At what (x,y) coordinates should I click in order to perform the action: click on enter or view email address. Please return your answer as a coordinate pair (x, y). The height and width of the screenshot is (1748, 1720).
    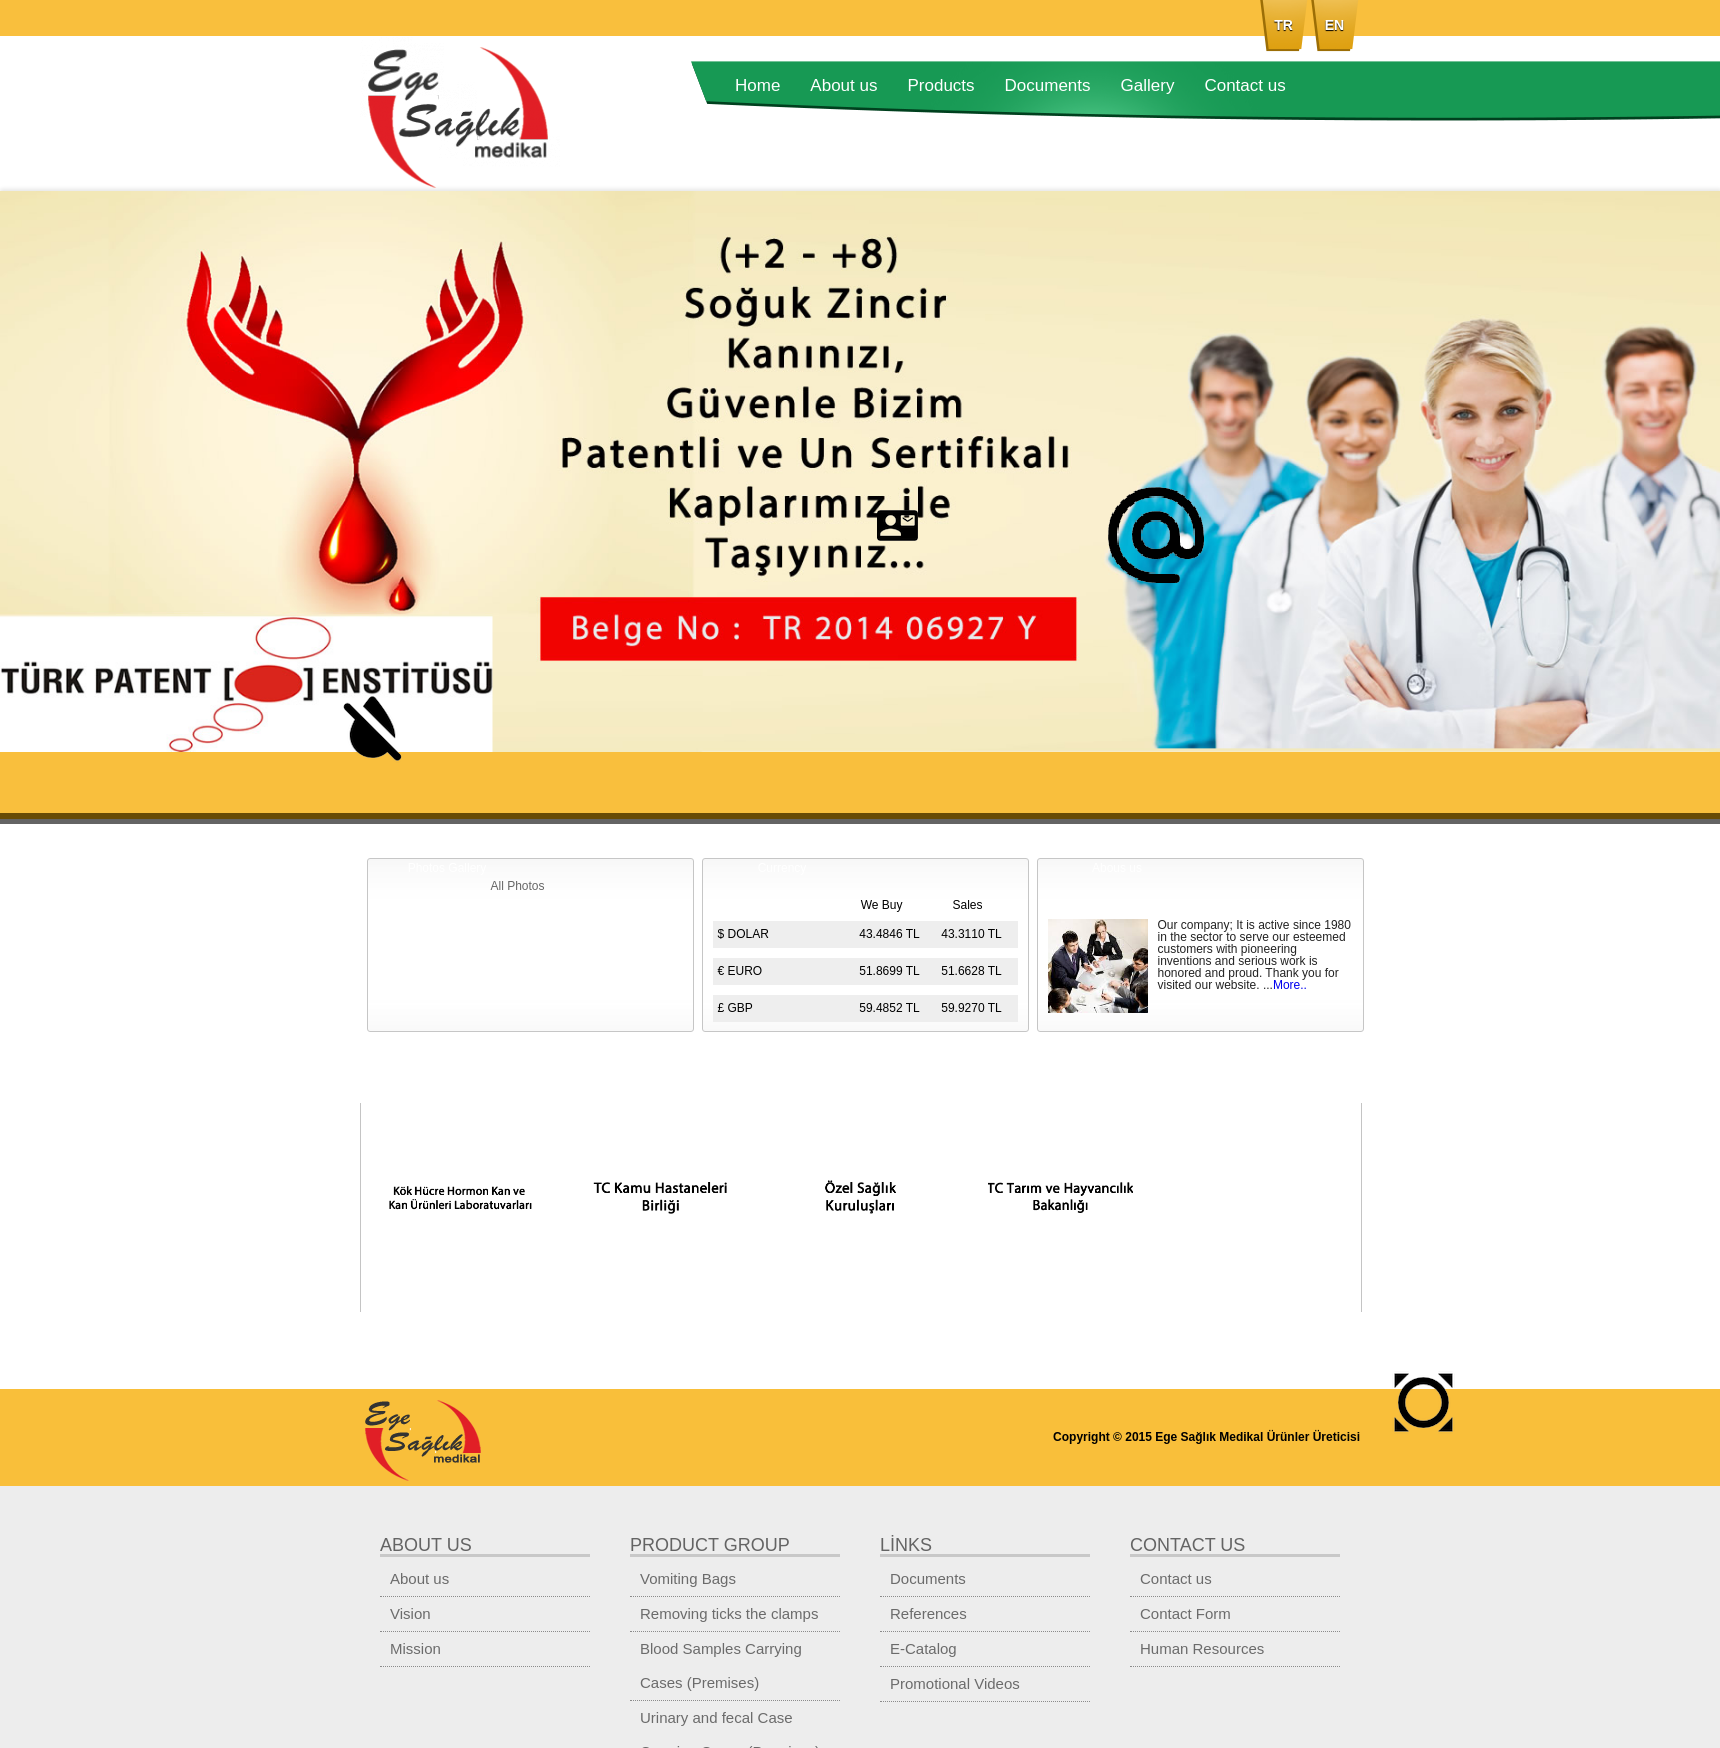
    Looking at the image, I should click on (1156, 535).